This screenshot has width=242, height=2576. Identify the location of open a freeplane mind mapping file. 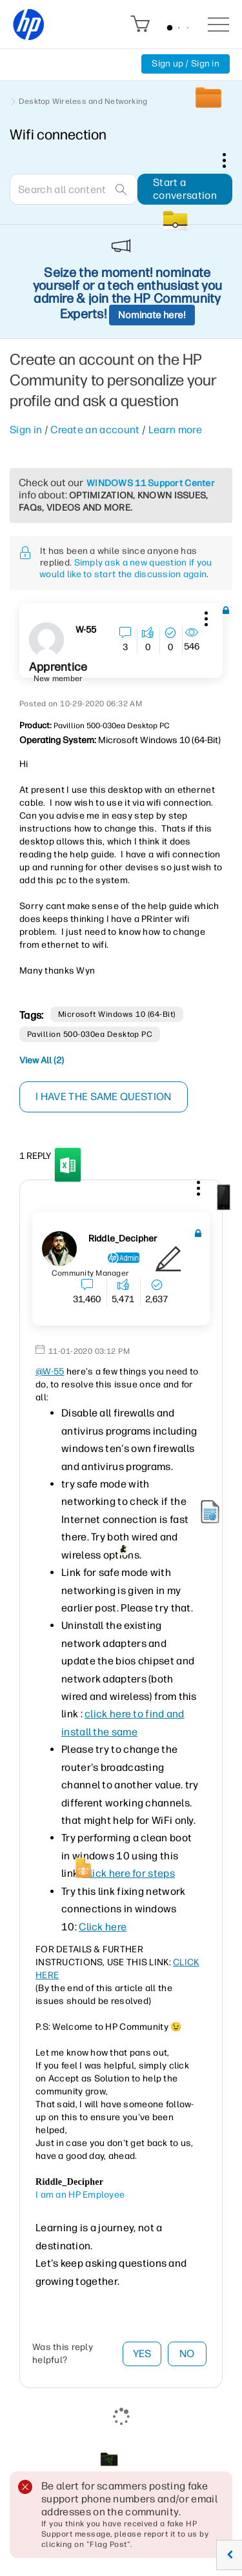
(83, 1868).